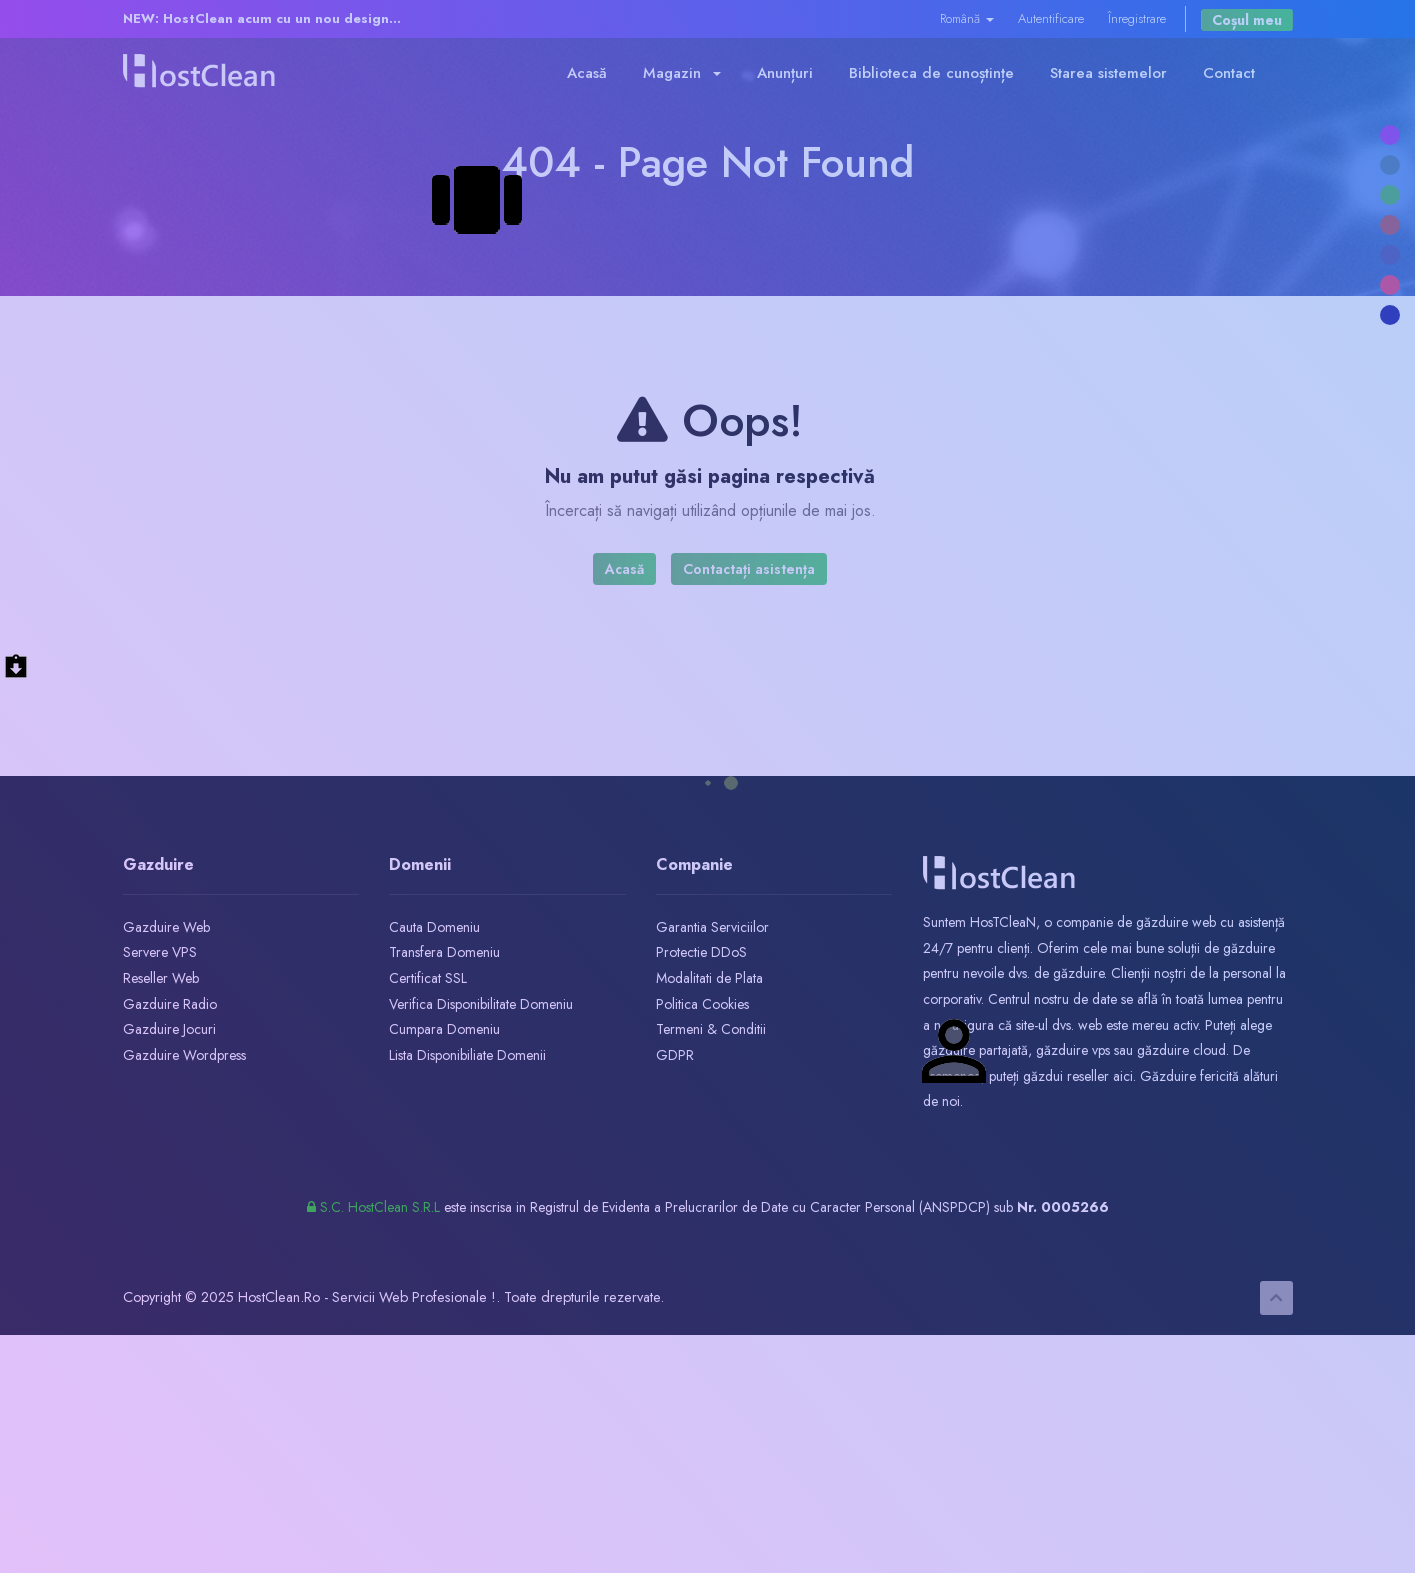 Image resolution: width=1415 pixels, height=1573 pixels. Describe the element at coordinates (954, 1051) in the screenshot. I see `view your profile` at that location.